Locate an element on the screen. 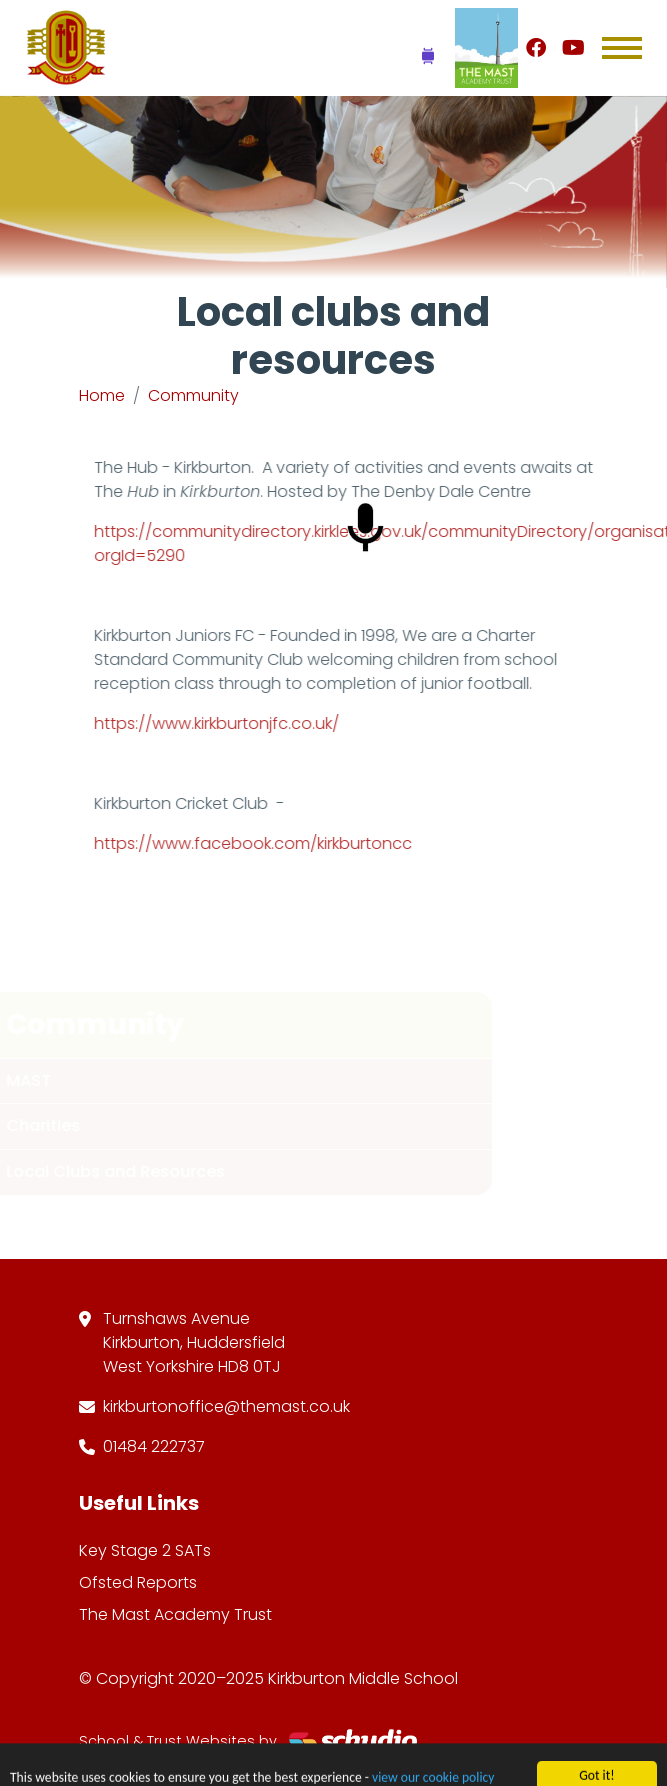 This screenshot has width=667, height=1786. tap to start voice recording is located at coordinates (365, 528).